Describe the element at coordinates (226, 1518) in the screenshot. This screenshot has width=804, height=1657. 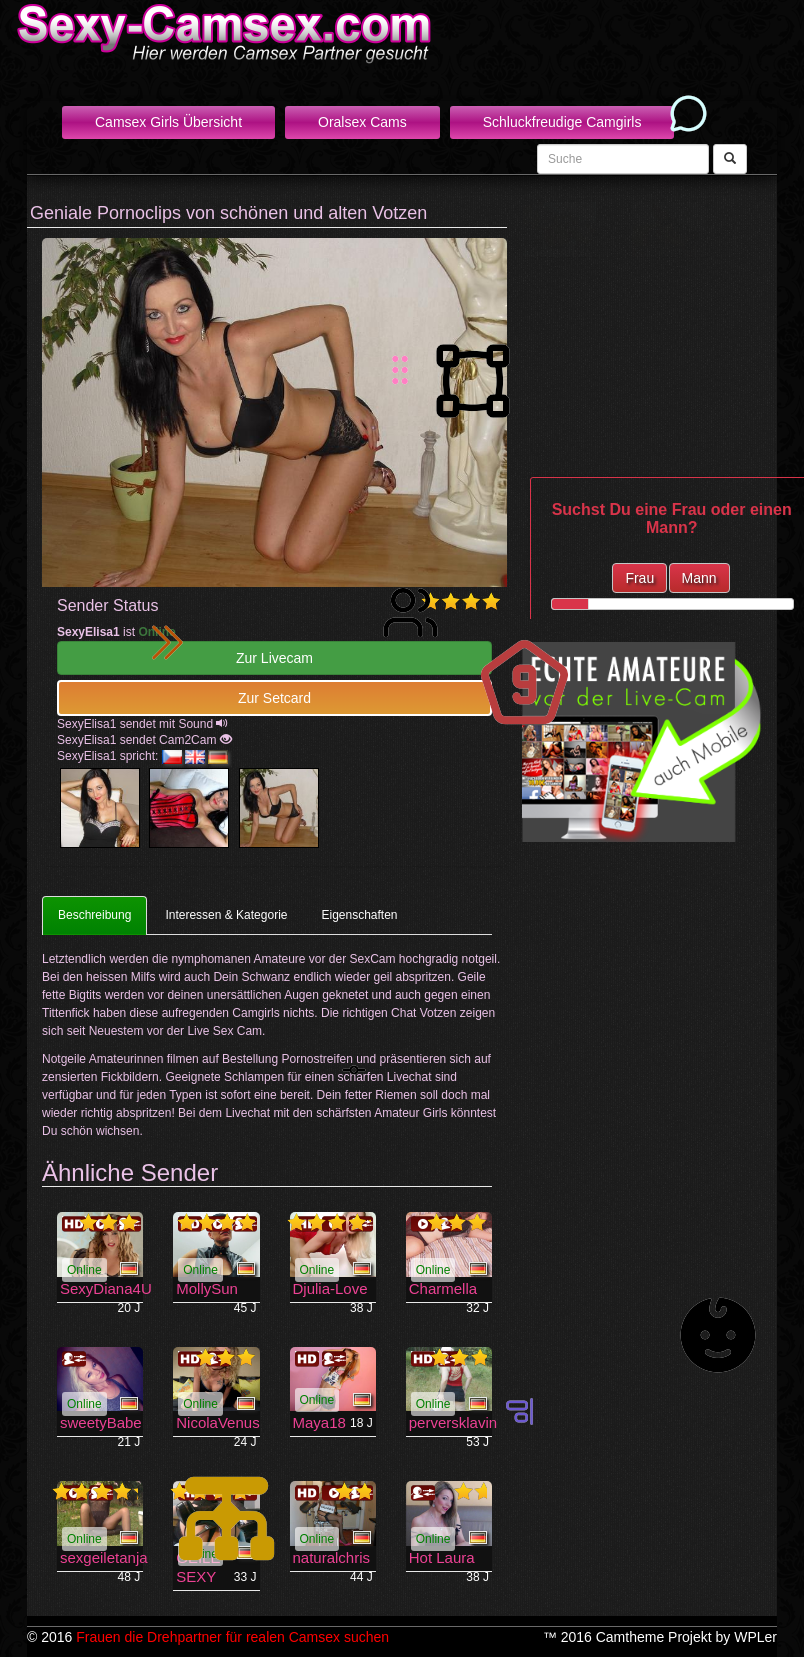
I see `view organizational hierarchy or structure` at that location.